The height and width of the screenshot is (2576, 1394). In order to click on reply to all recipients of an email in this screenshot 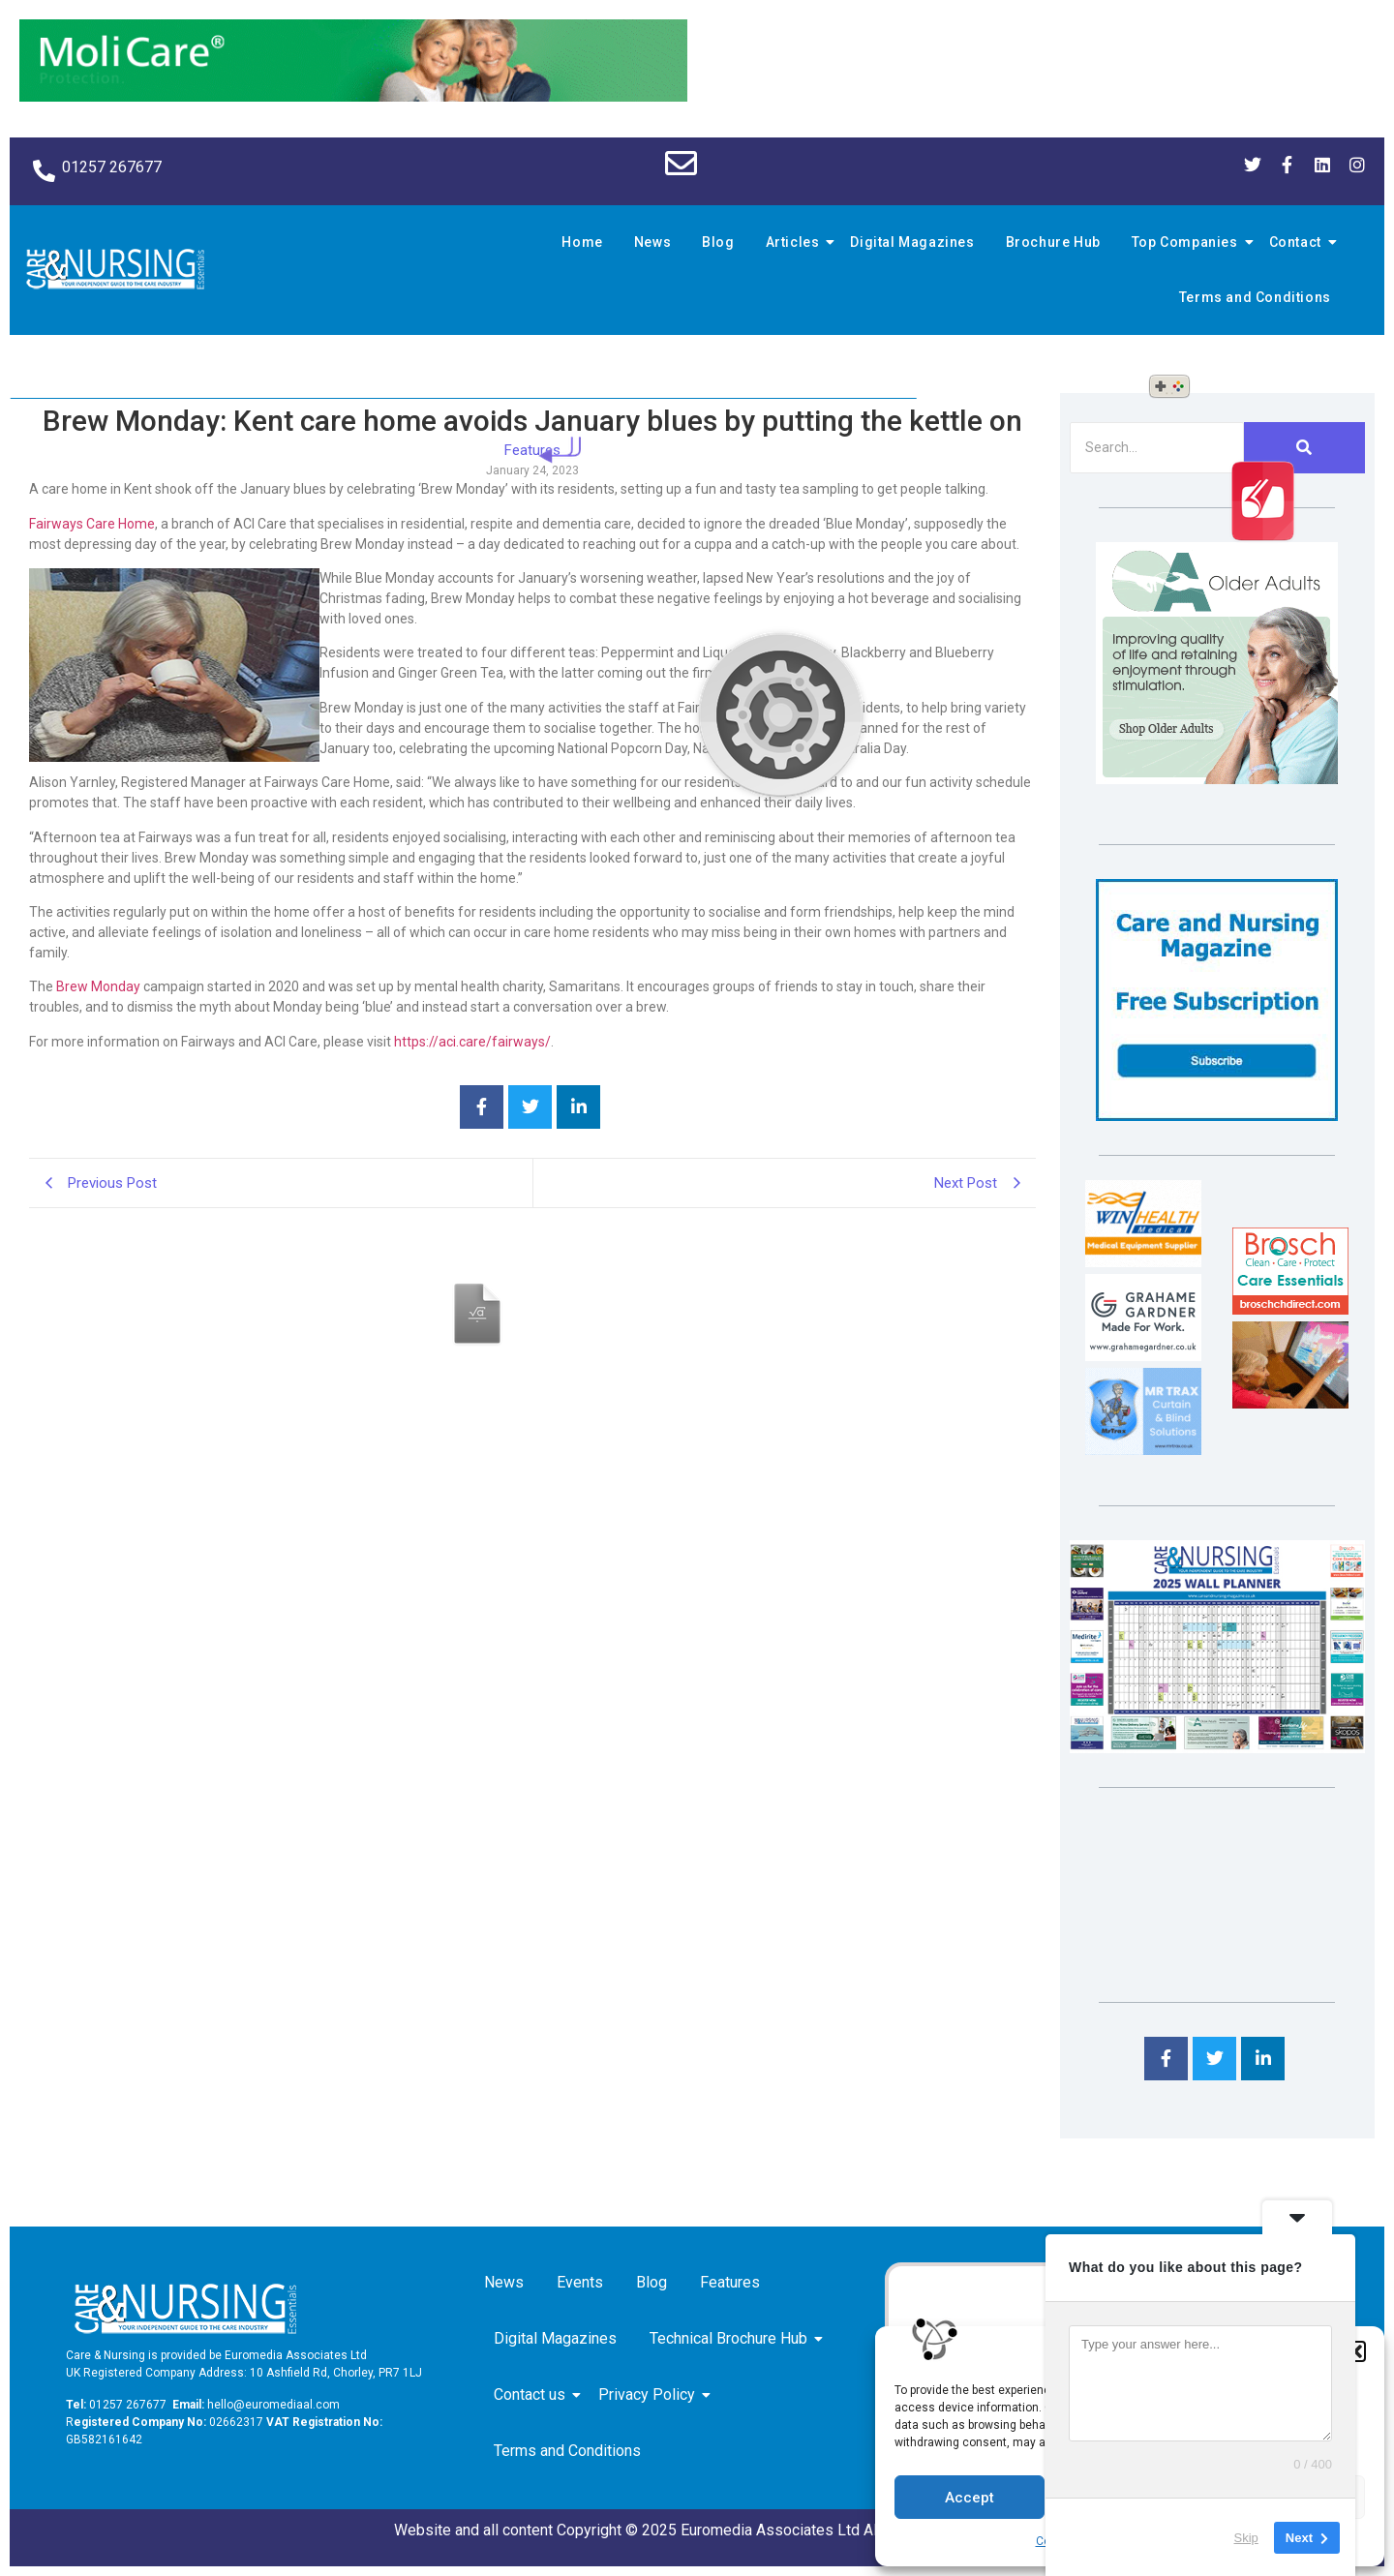, I will do `click(559, 446)`.